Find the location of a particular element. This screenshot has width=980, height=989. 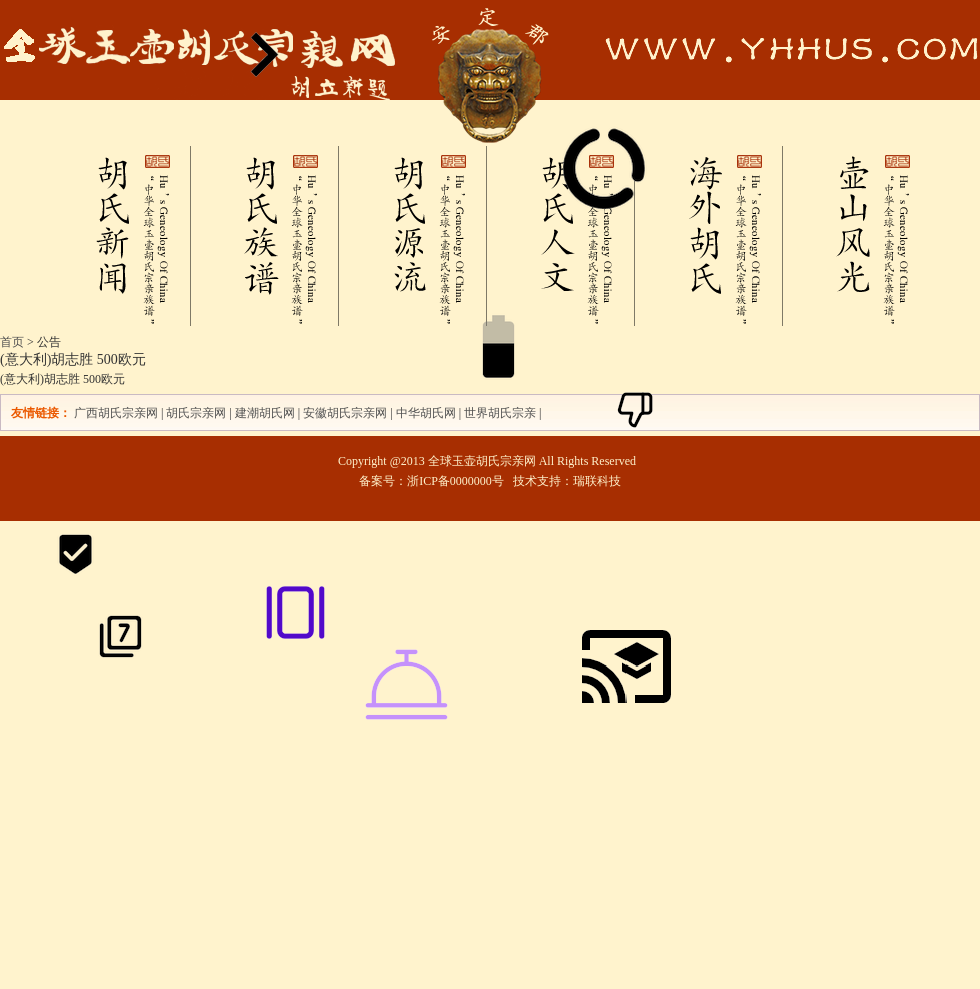

navigate to the next item or page is located at coordinates (263, 54).